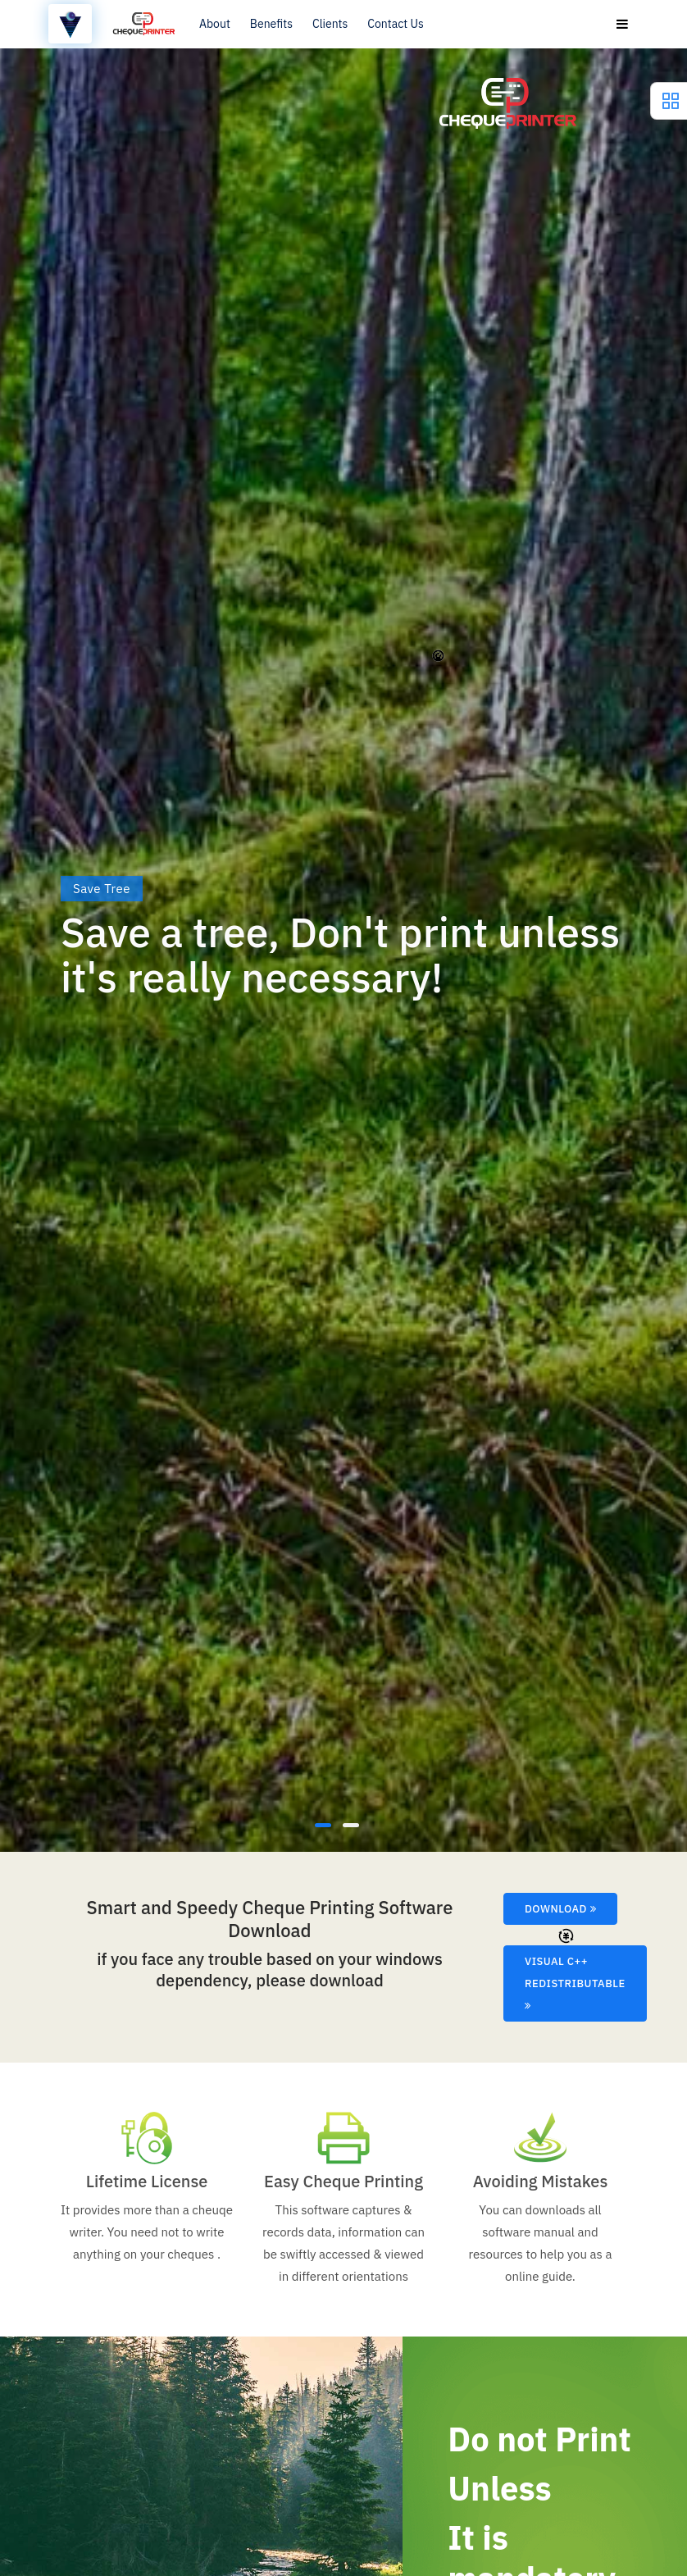  Describe the element at coordinates (566, 1935) in the screenshot. I see `convert currency to Chinese yuan (CNY)` at that location.